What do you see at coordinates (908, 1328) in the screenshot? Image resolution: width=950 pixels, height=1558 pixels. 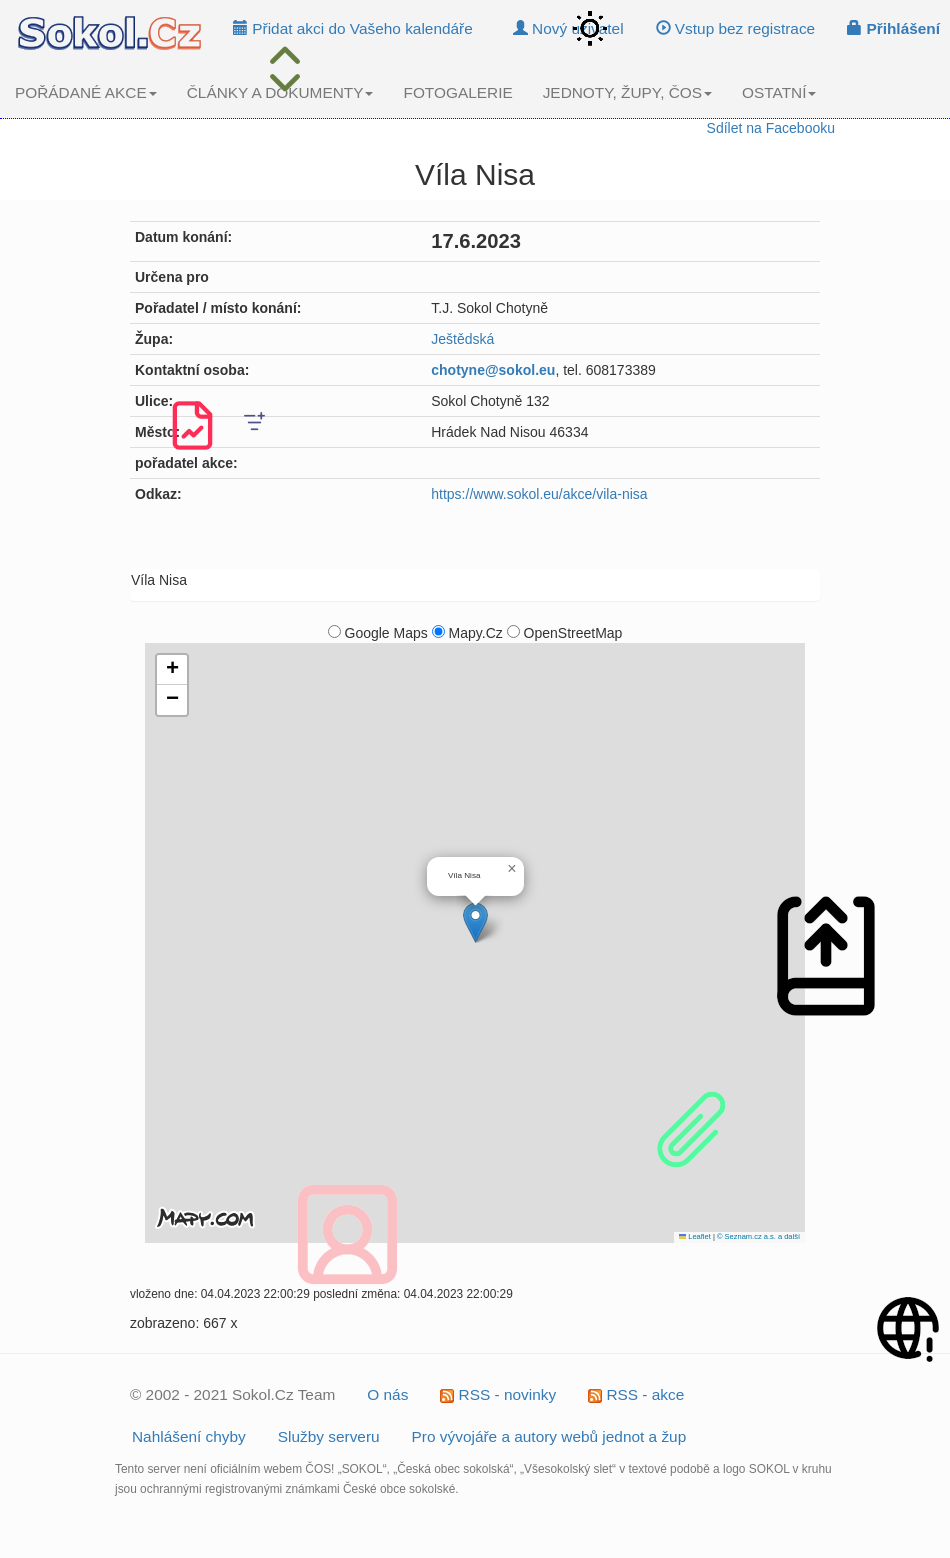 I see `indicates a global network or internet connection issue` at bounding box center [908, 1328].